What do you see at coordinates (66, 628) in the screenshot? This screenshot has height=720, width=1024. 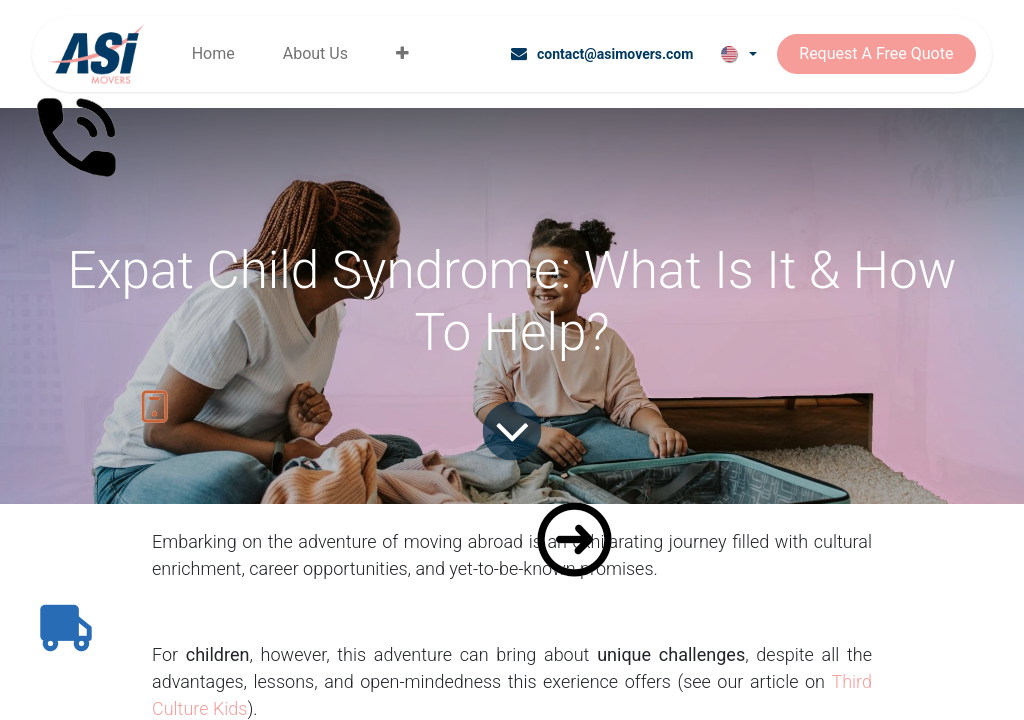 I see `access delivery or shipping options` at bounding box center [66, 628].